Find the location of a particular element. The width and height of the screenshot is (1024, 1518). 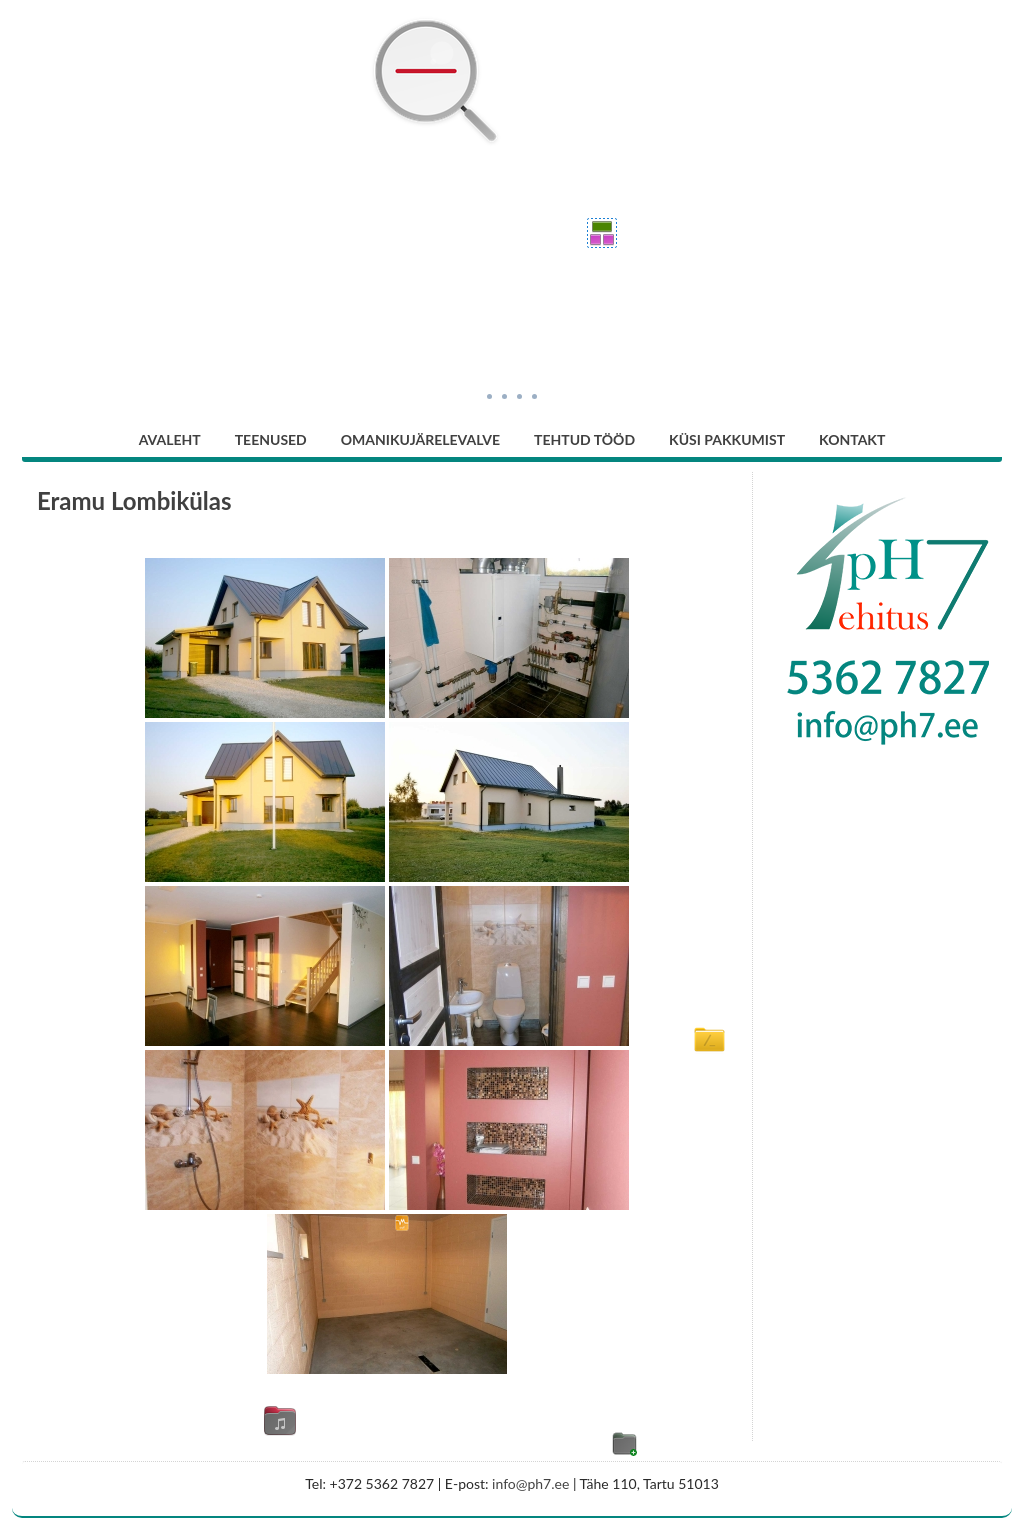

zoom out to see more content is located at coordinates (434, 79).